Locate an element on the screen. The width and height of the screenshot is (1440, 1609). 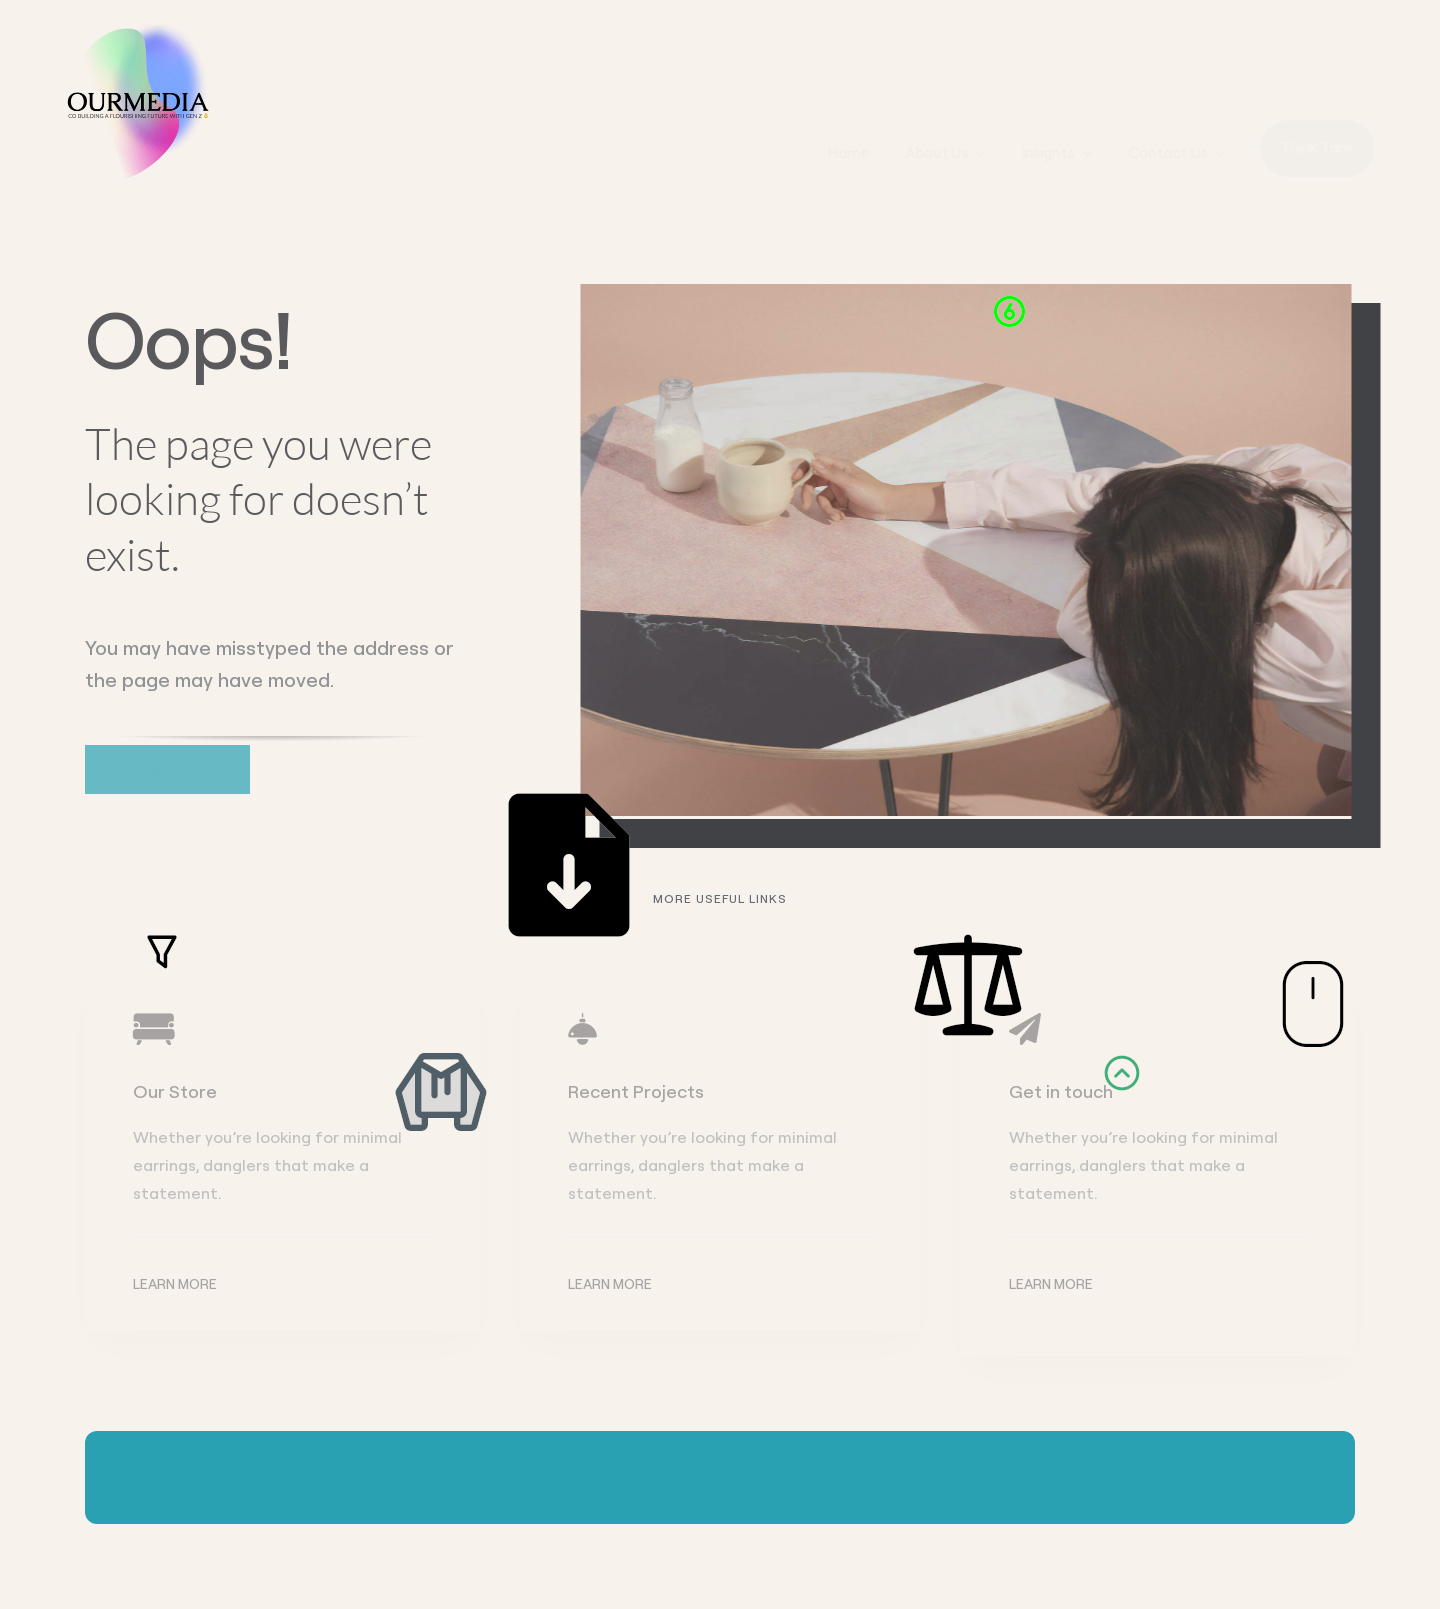
browse clothing or apparel items is located at coordinates (441, 1092).